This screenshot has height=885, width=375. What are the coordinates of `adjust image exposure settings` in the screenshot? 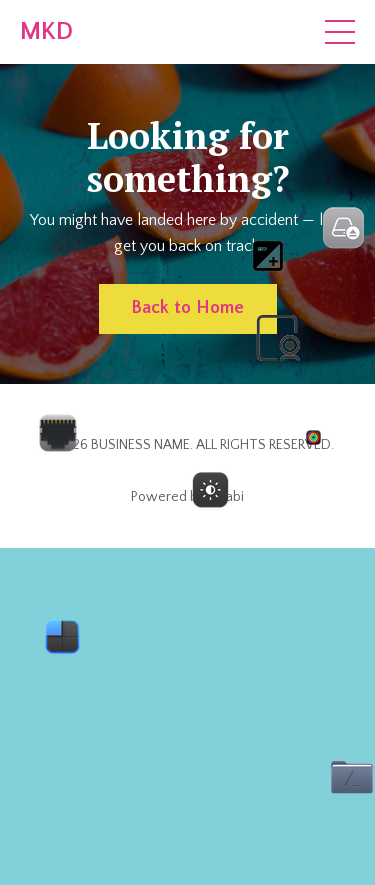 It's located at (268, 256).